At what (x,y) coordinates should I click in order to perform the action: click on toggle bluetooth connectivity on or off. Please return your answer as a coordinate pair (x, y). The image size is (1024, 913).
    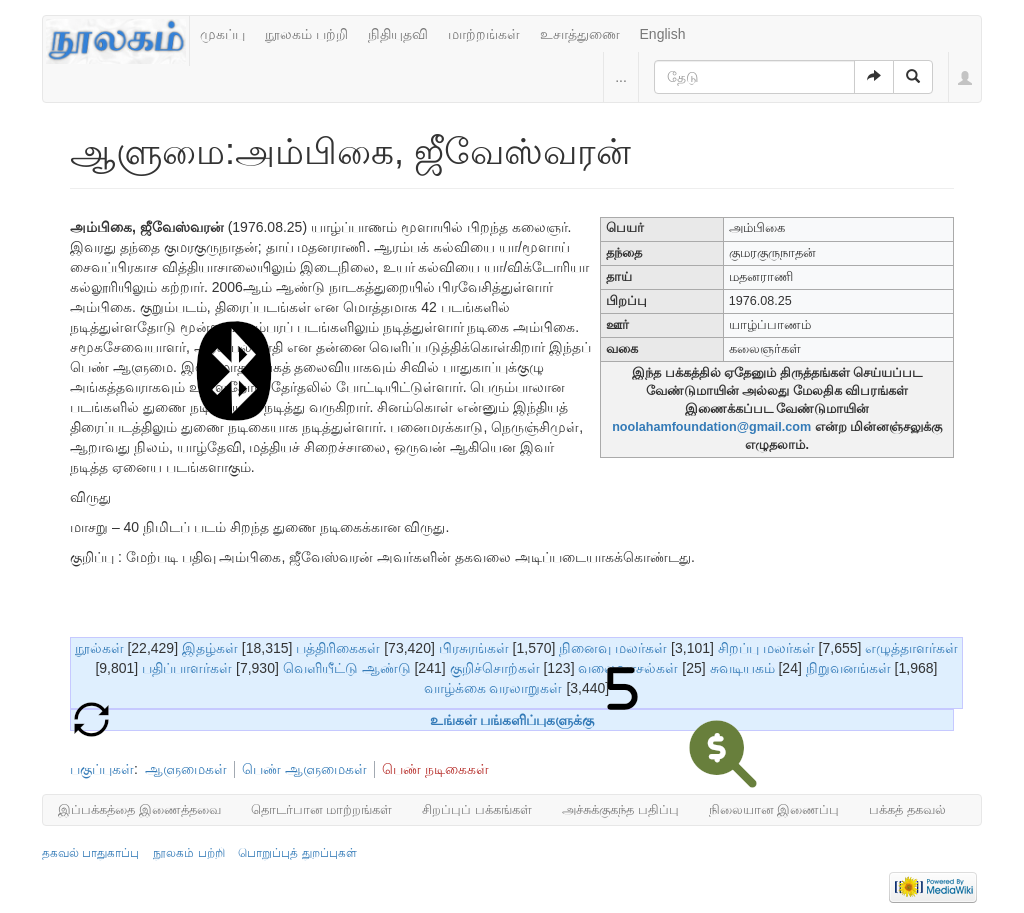
    Looking at the image, I should click on (234, 371).